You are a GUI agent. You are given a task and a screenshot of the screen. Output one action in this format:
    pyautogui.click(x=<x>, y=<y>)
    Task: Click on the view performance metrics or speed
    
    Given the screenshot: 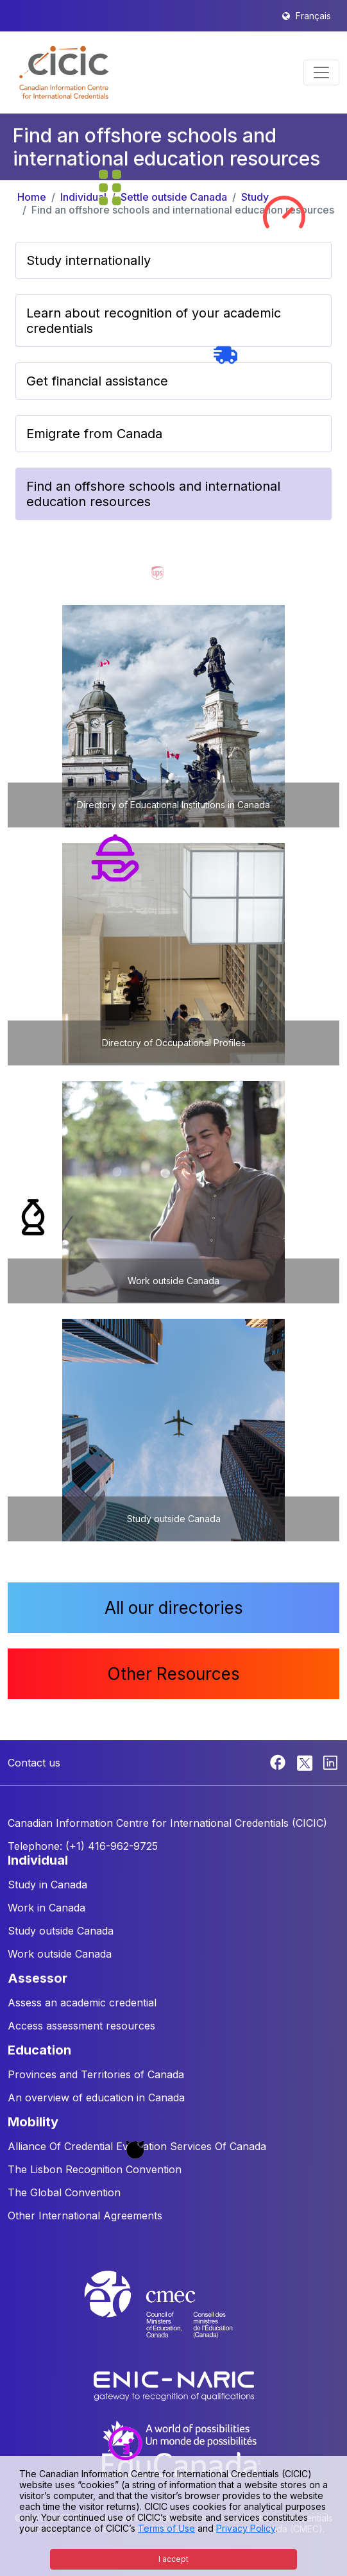 What is the action you would take?
    pyautogui.click(x=284, y=213)
    